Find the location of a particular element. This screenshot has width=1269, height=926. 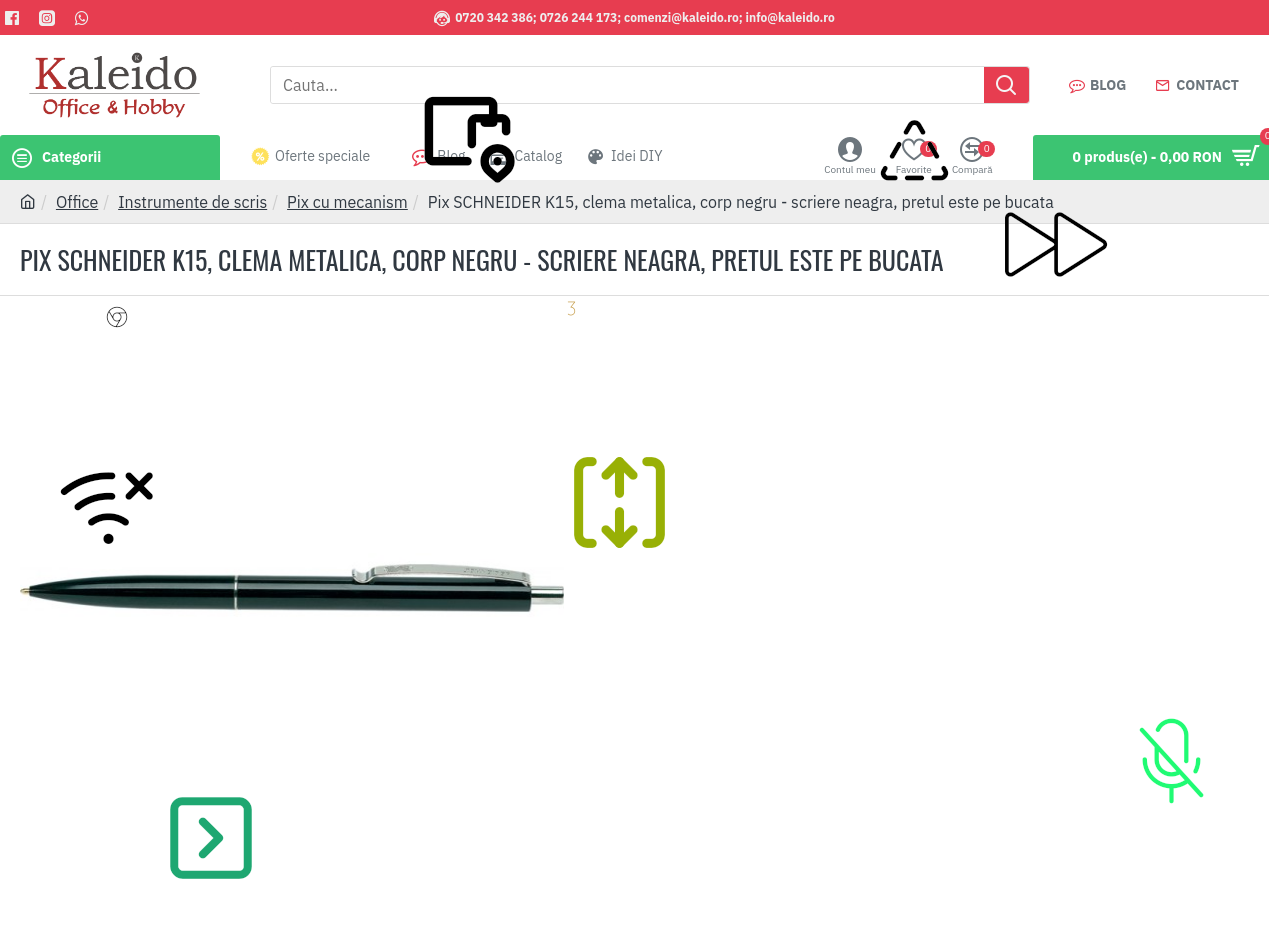

skip forward in media playback is located at coordinates (1048, 244).